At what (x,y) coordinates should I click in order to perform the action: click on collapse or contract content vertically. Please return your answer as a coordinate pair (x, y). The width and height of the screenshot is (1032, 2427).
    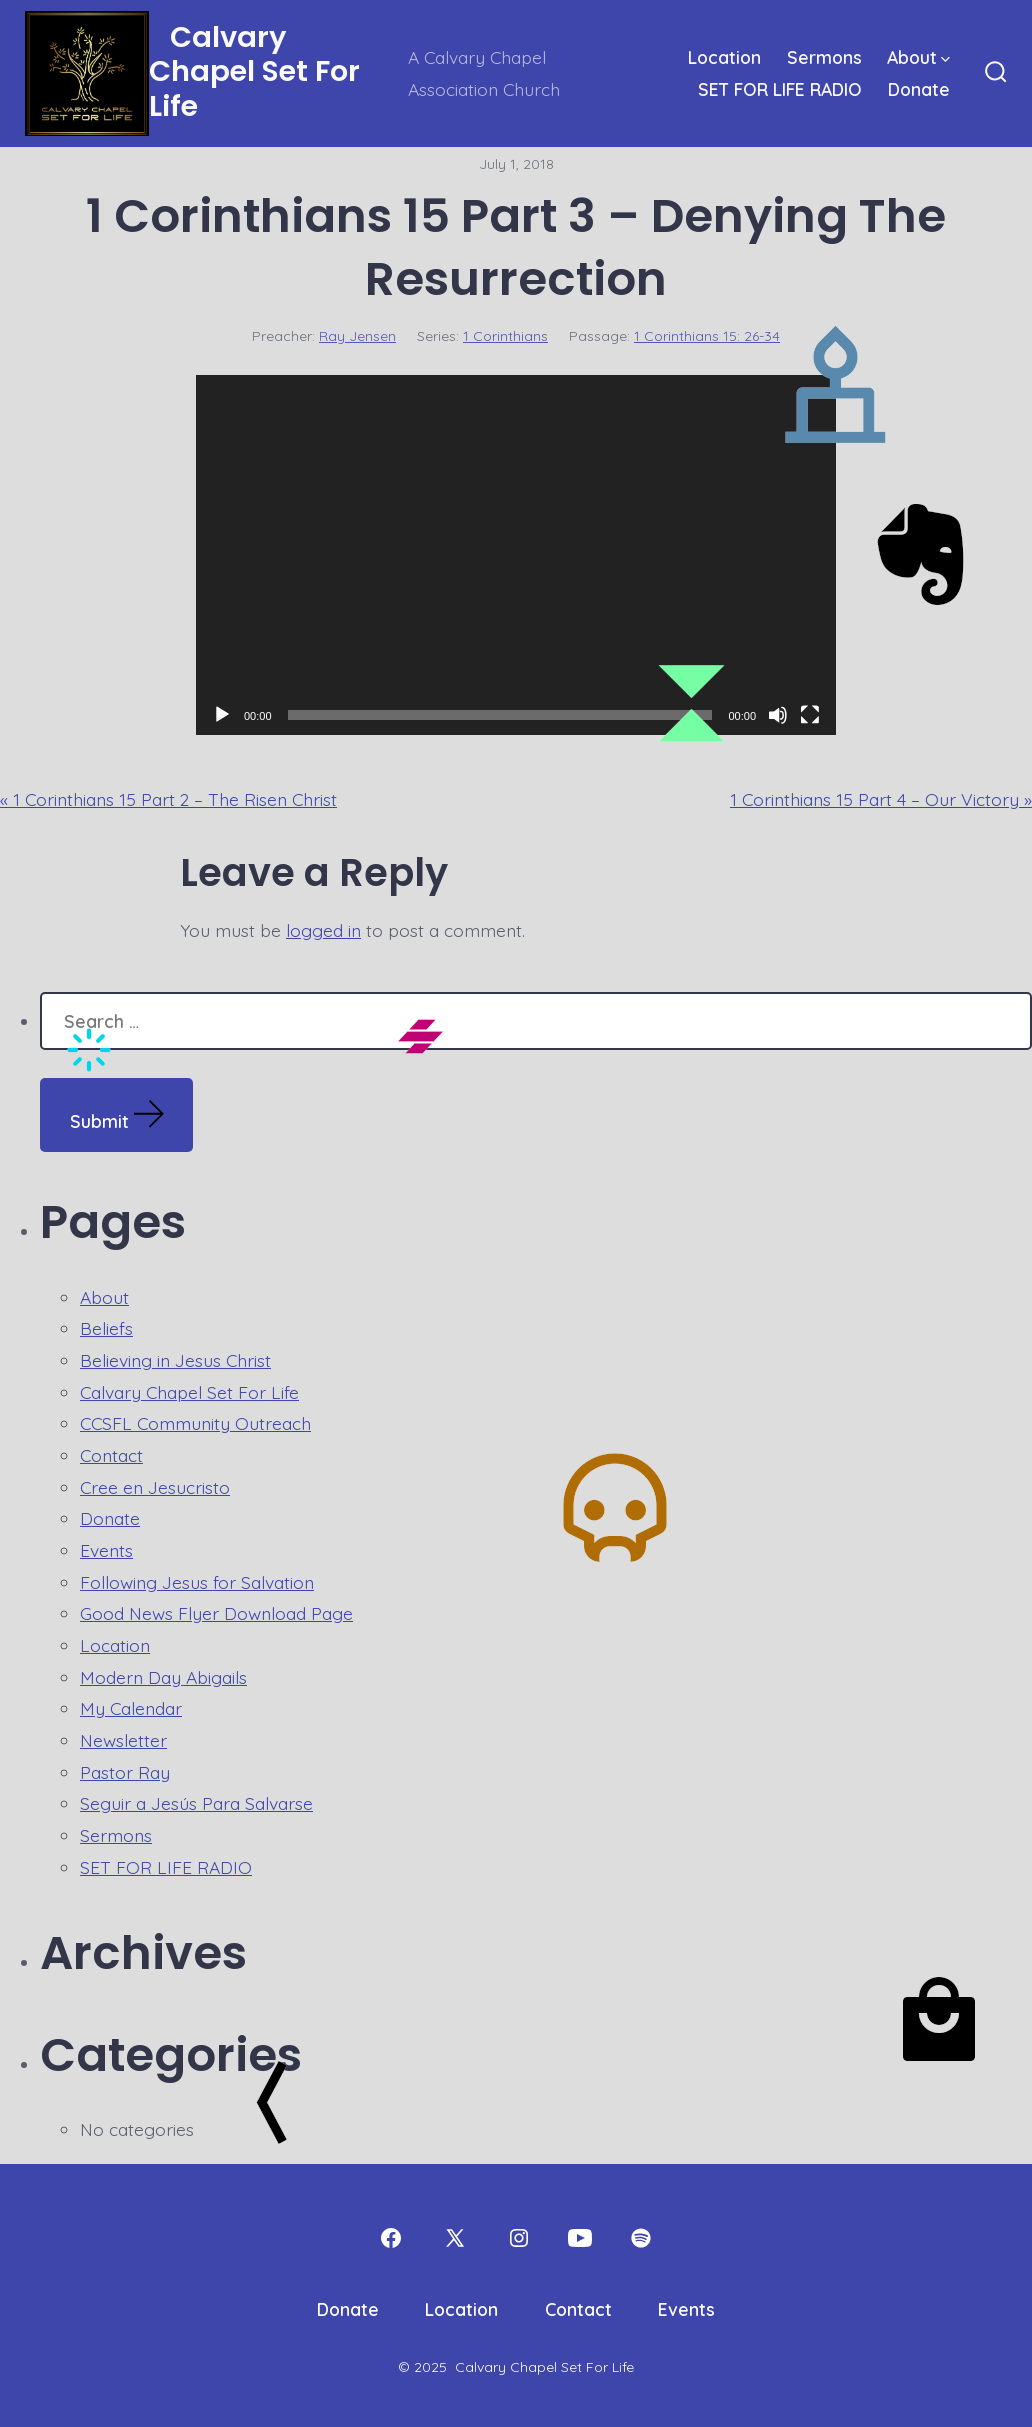
    Looking at the image, I should click on (691, 703).